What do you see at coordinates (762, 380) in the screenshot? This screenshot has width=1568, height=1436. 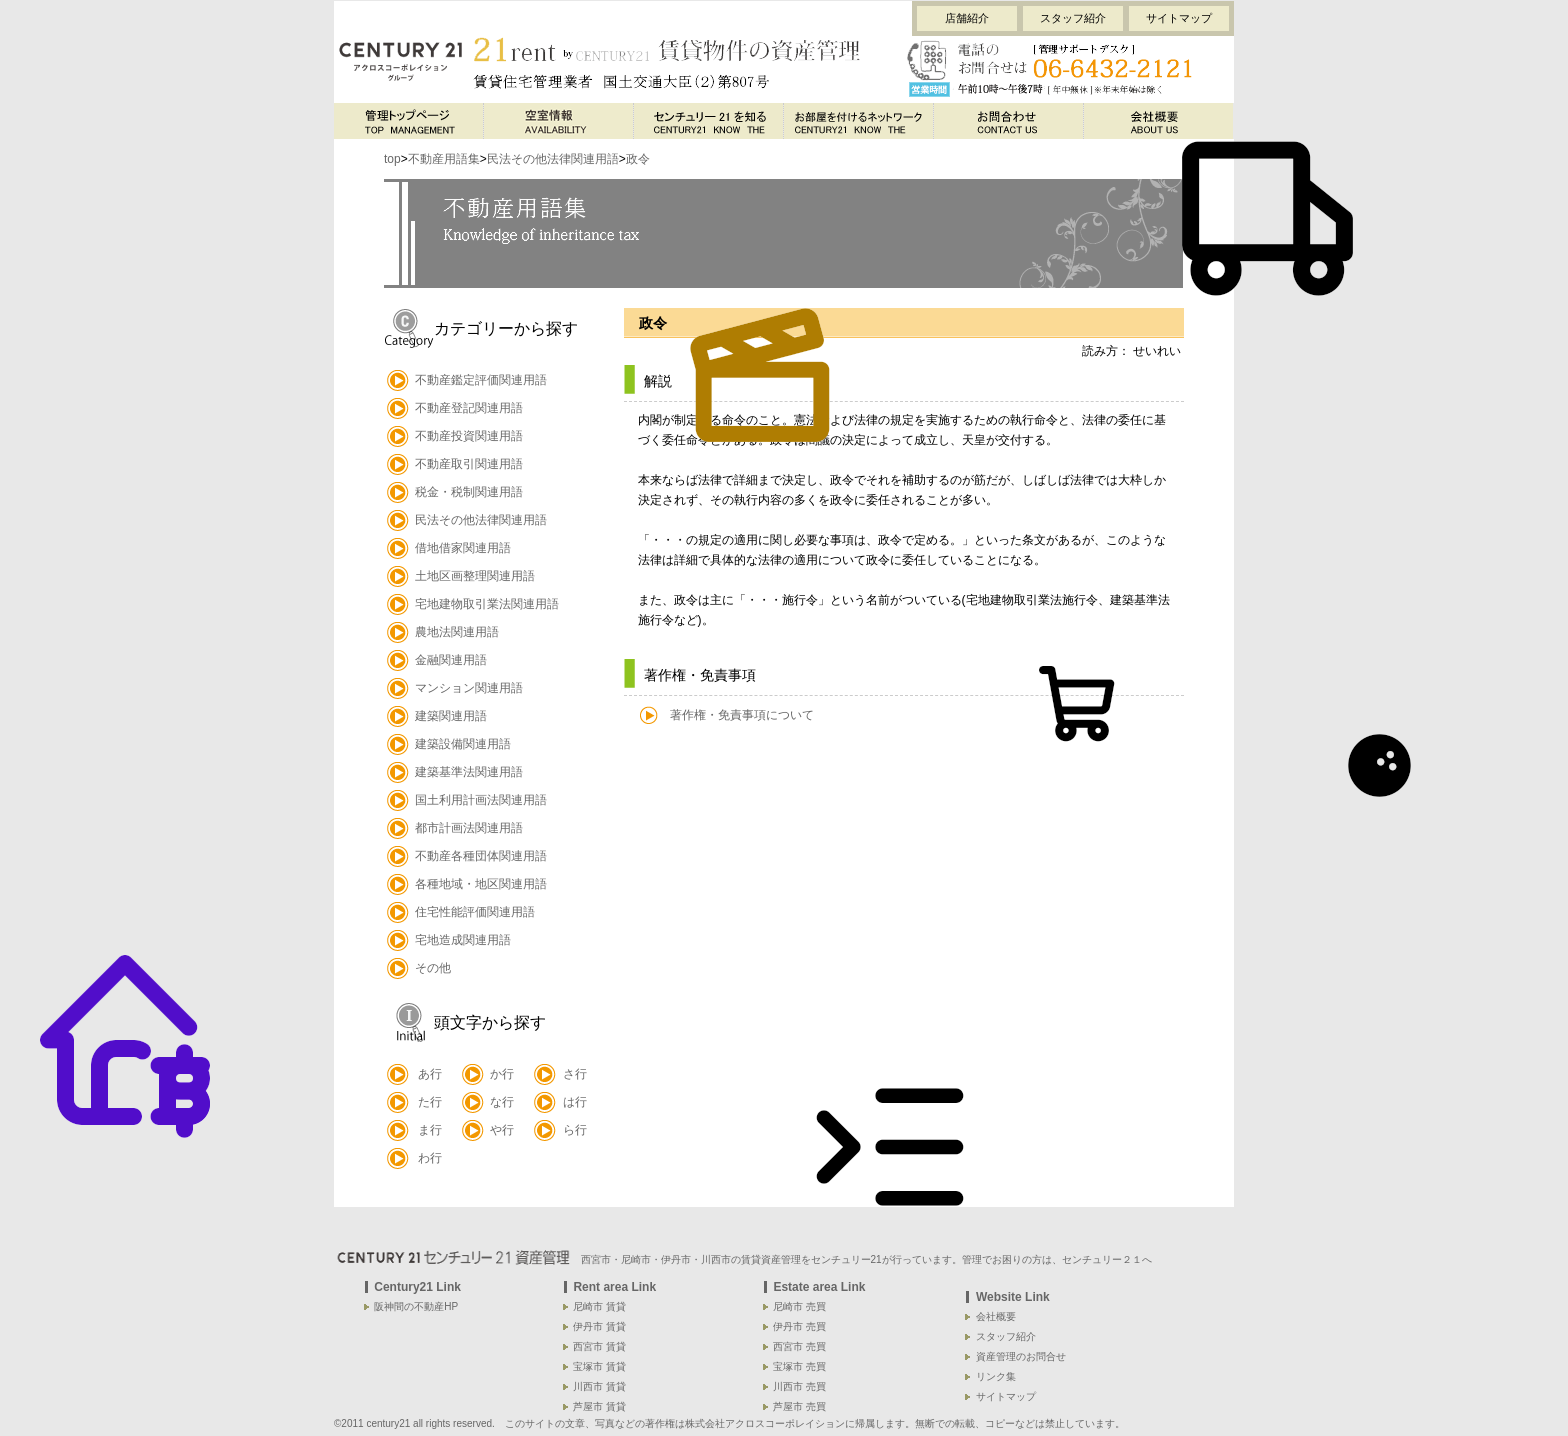 I see `access video or movie content` at bounding box center [762, 380].